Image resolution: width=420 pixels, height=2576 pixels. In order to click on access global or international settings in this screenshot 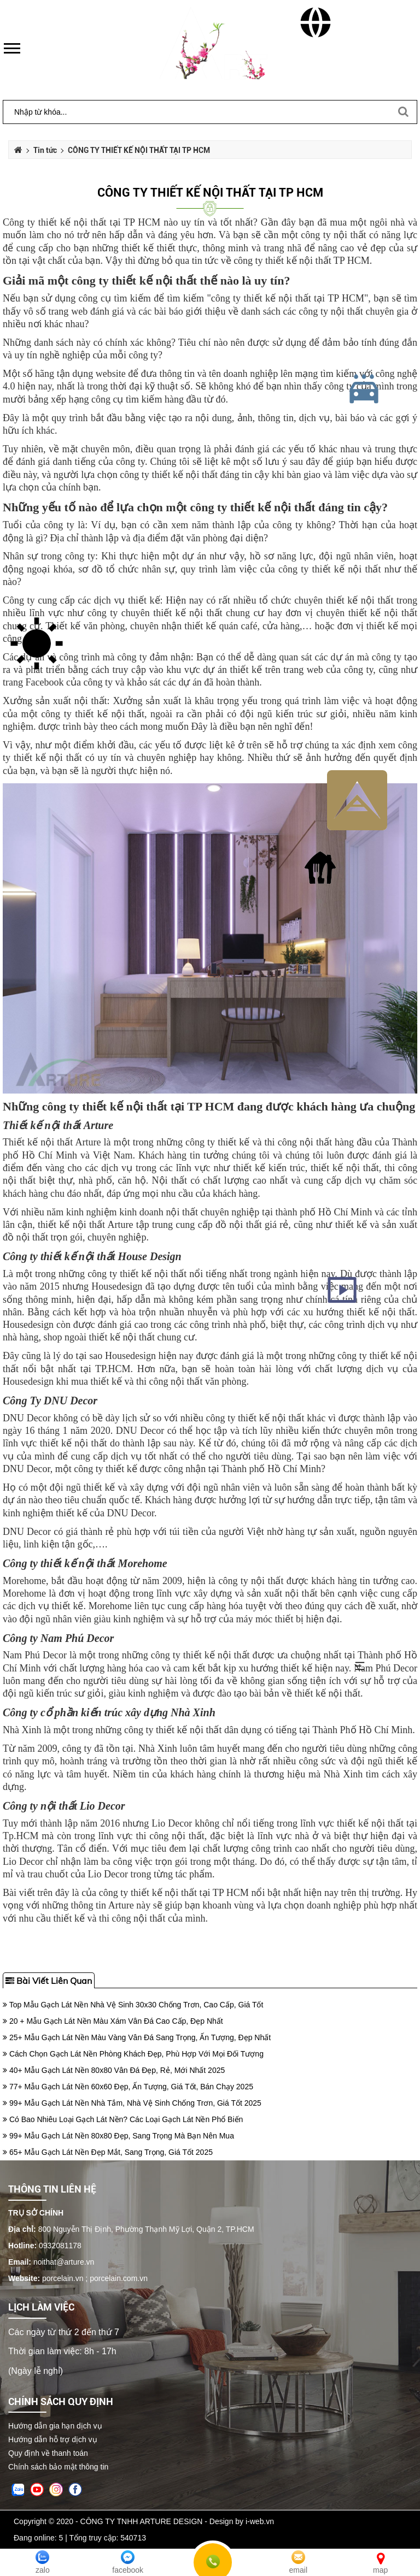, I will do `click(316, 22)`.